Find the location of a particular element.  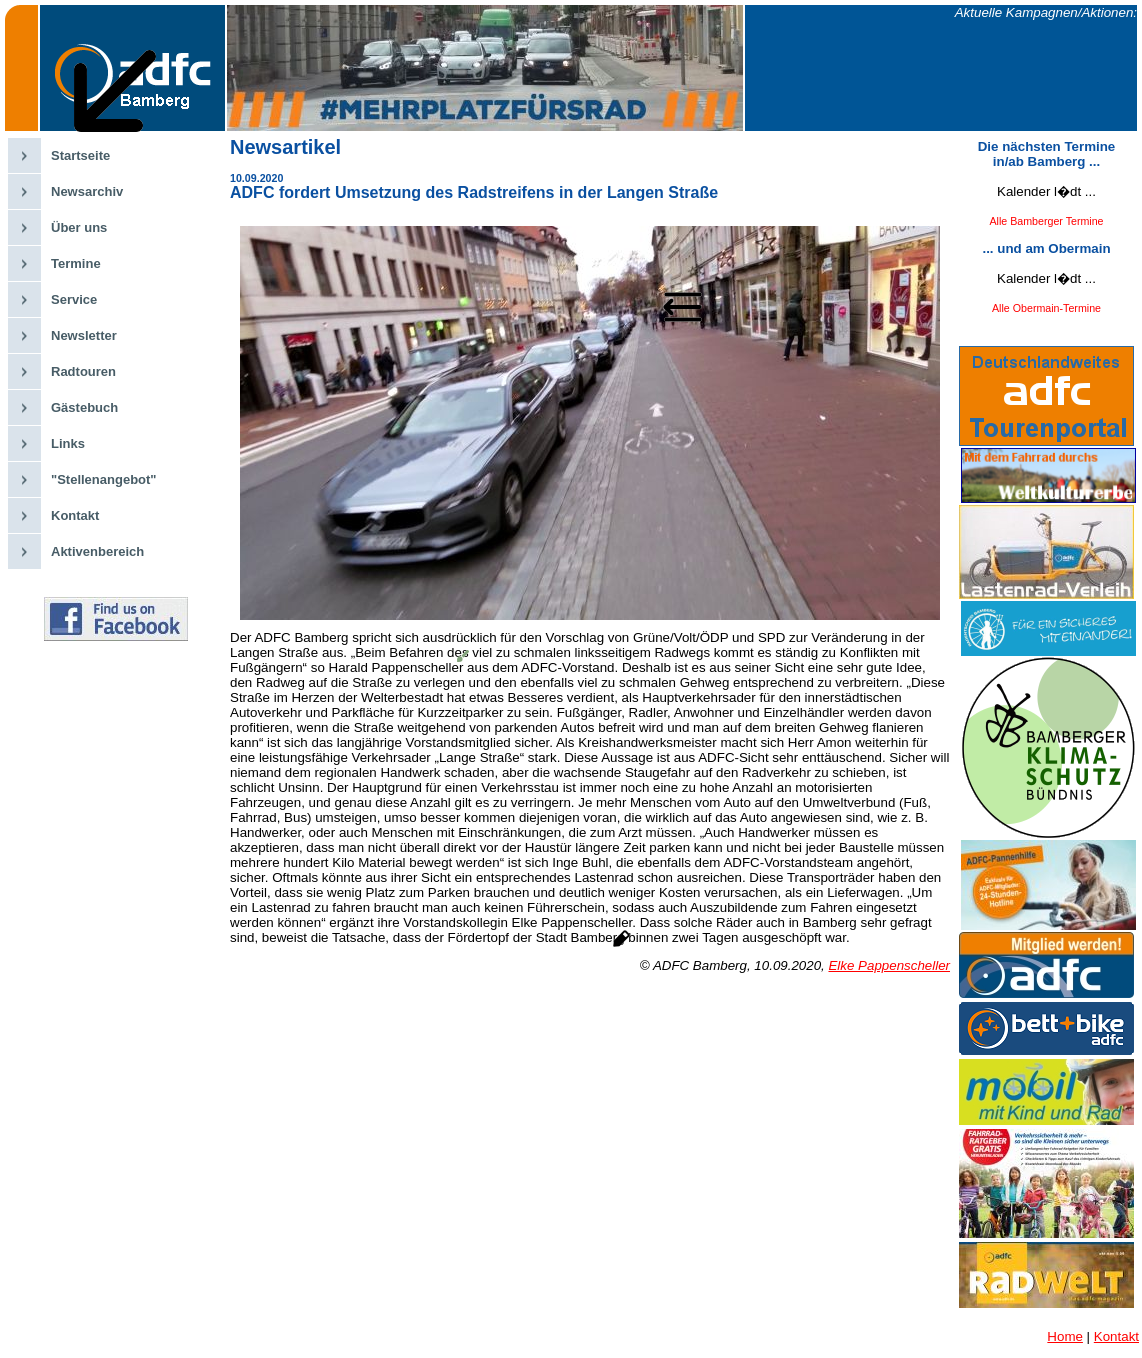

access brush or painting tools is located at coordinates (463, 656).